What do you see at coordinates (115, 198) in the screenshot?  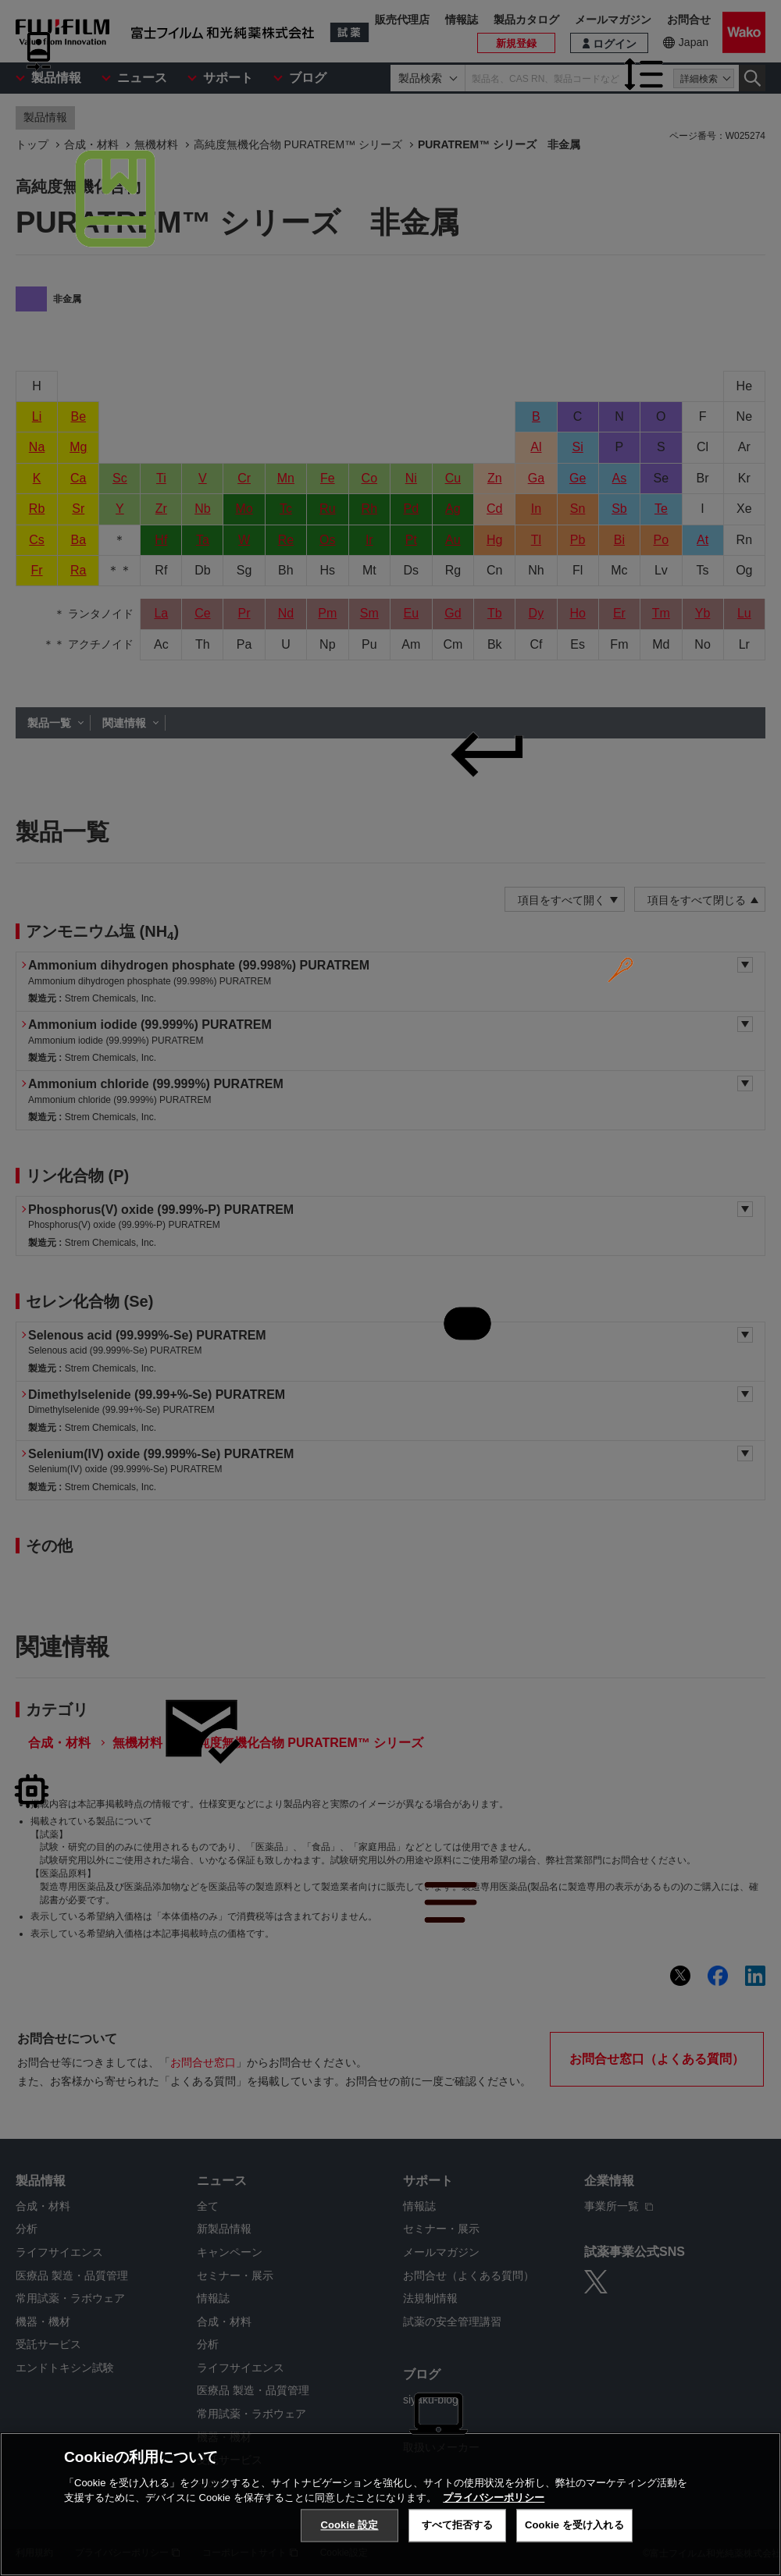 I see `view your bookmarked items` at bounding box center [115, 198].